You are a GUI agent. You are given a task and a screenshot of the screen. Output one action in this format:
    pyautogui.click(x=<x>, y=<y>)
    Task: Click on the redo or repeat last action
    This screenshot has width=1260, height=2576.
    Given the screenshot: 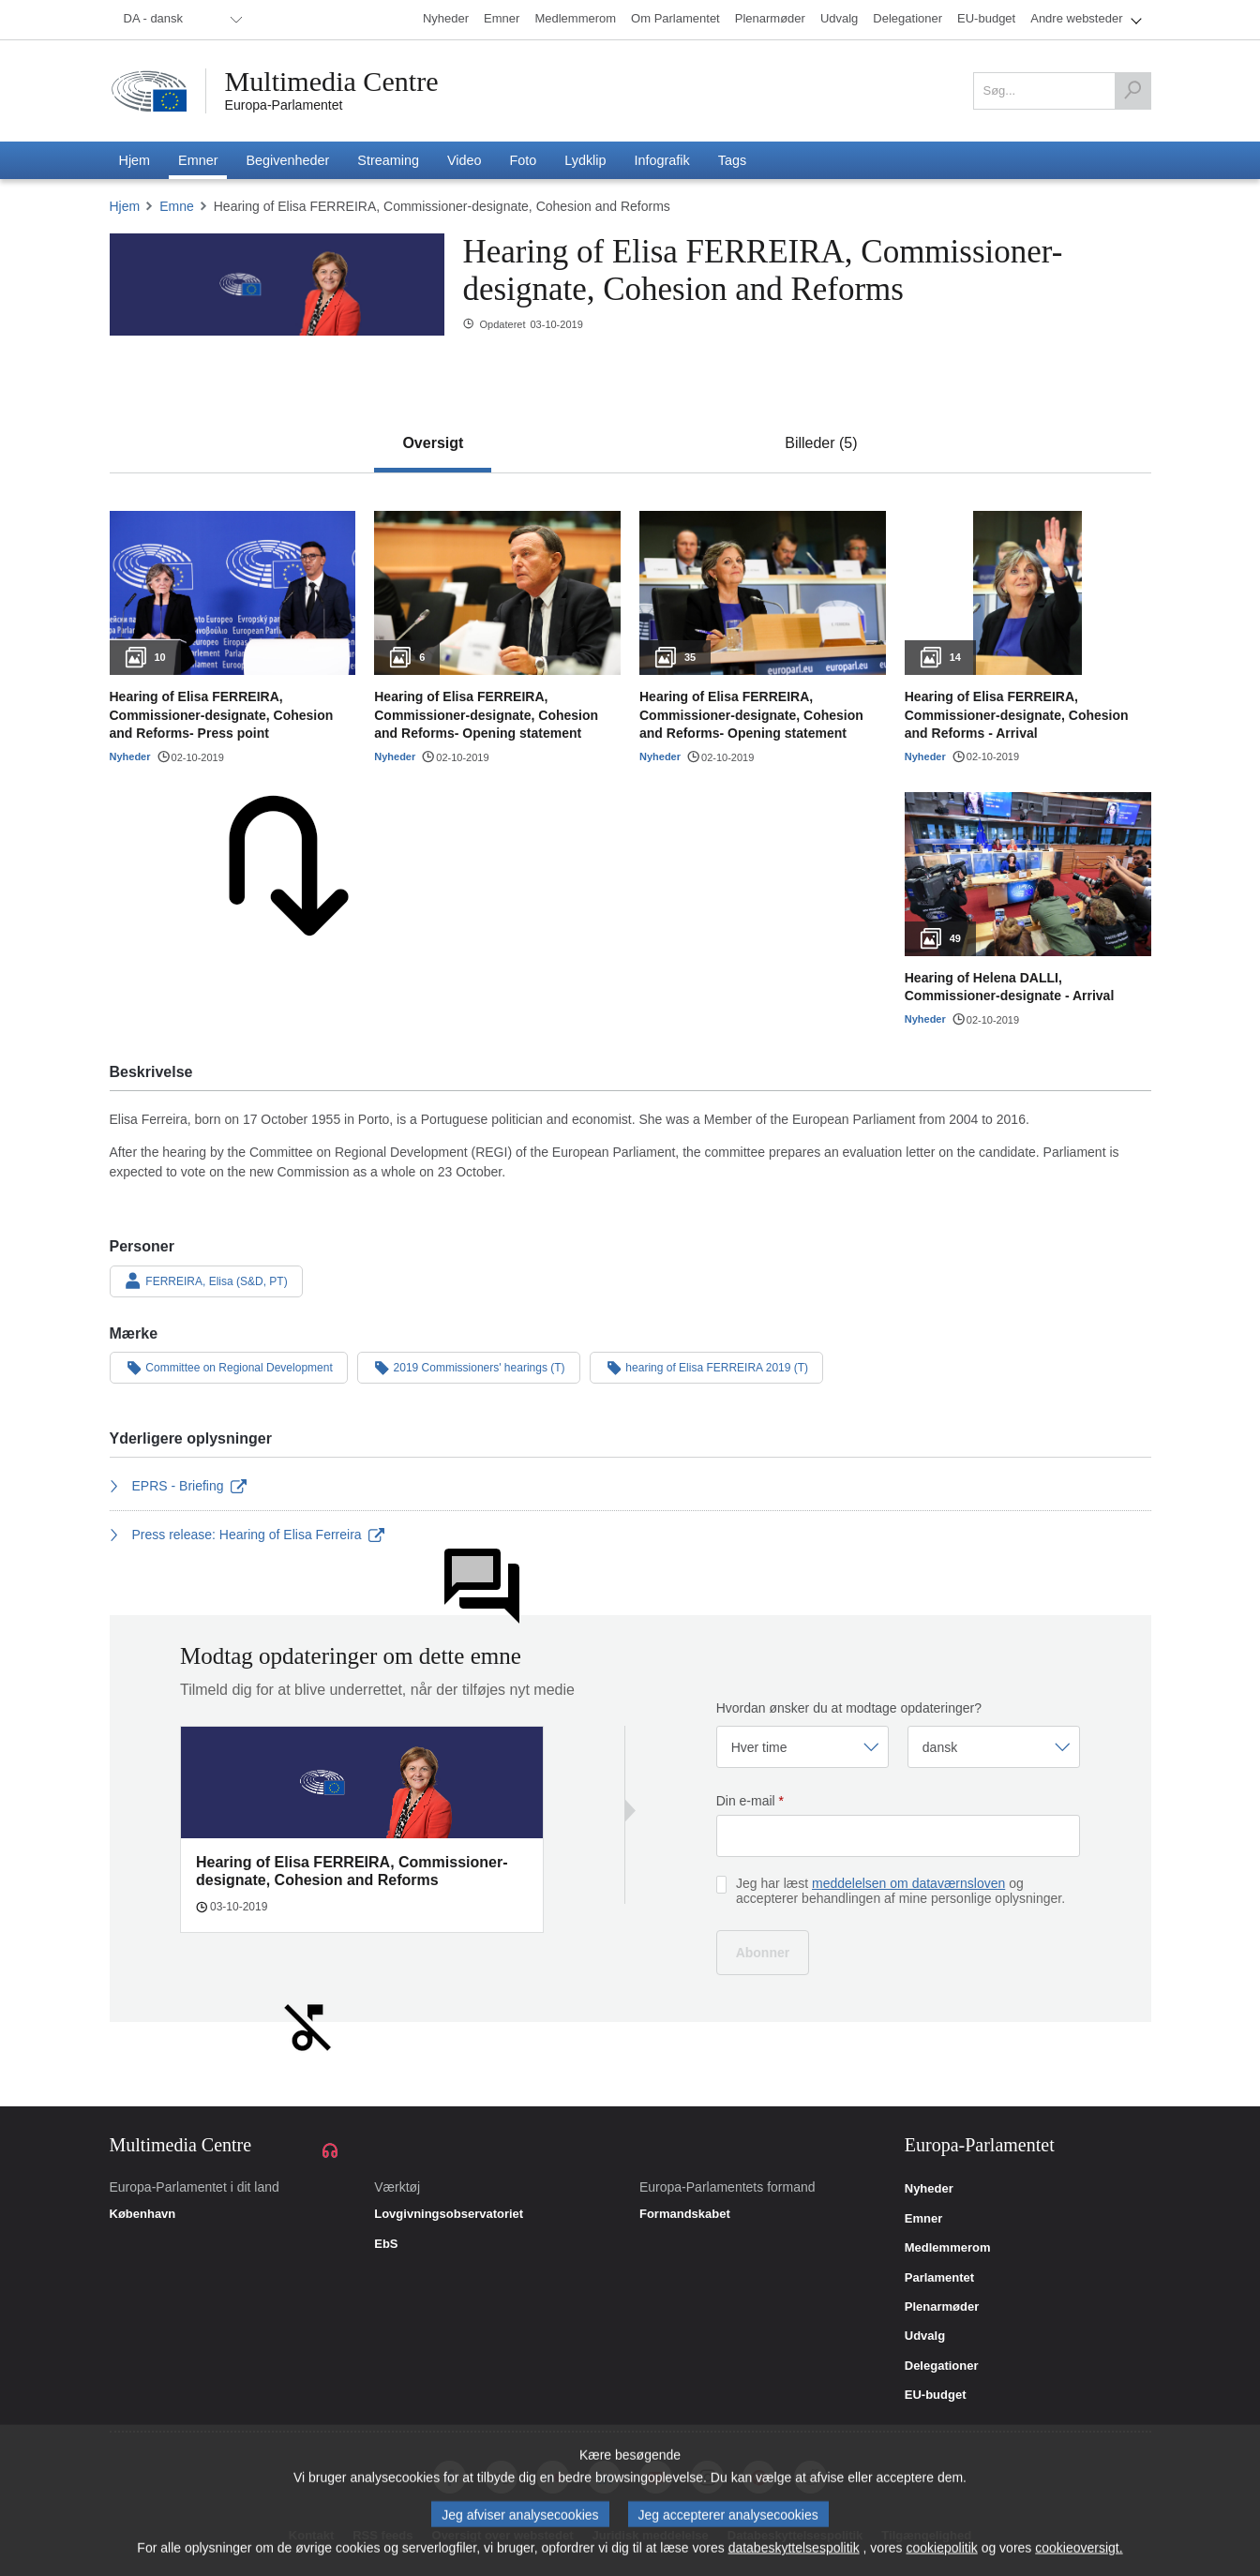 What is the action you would take?
    pyautogui.click(x=283, y=865)
    